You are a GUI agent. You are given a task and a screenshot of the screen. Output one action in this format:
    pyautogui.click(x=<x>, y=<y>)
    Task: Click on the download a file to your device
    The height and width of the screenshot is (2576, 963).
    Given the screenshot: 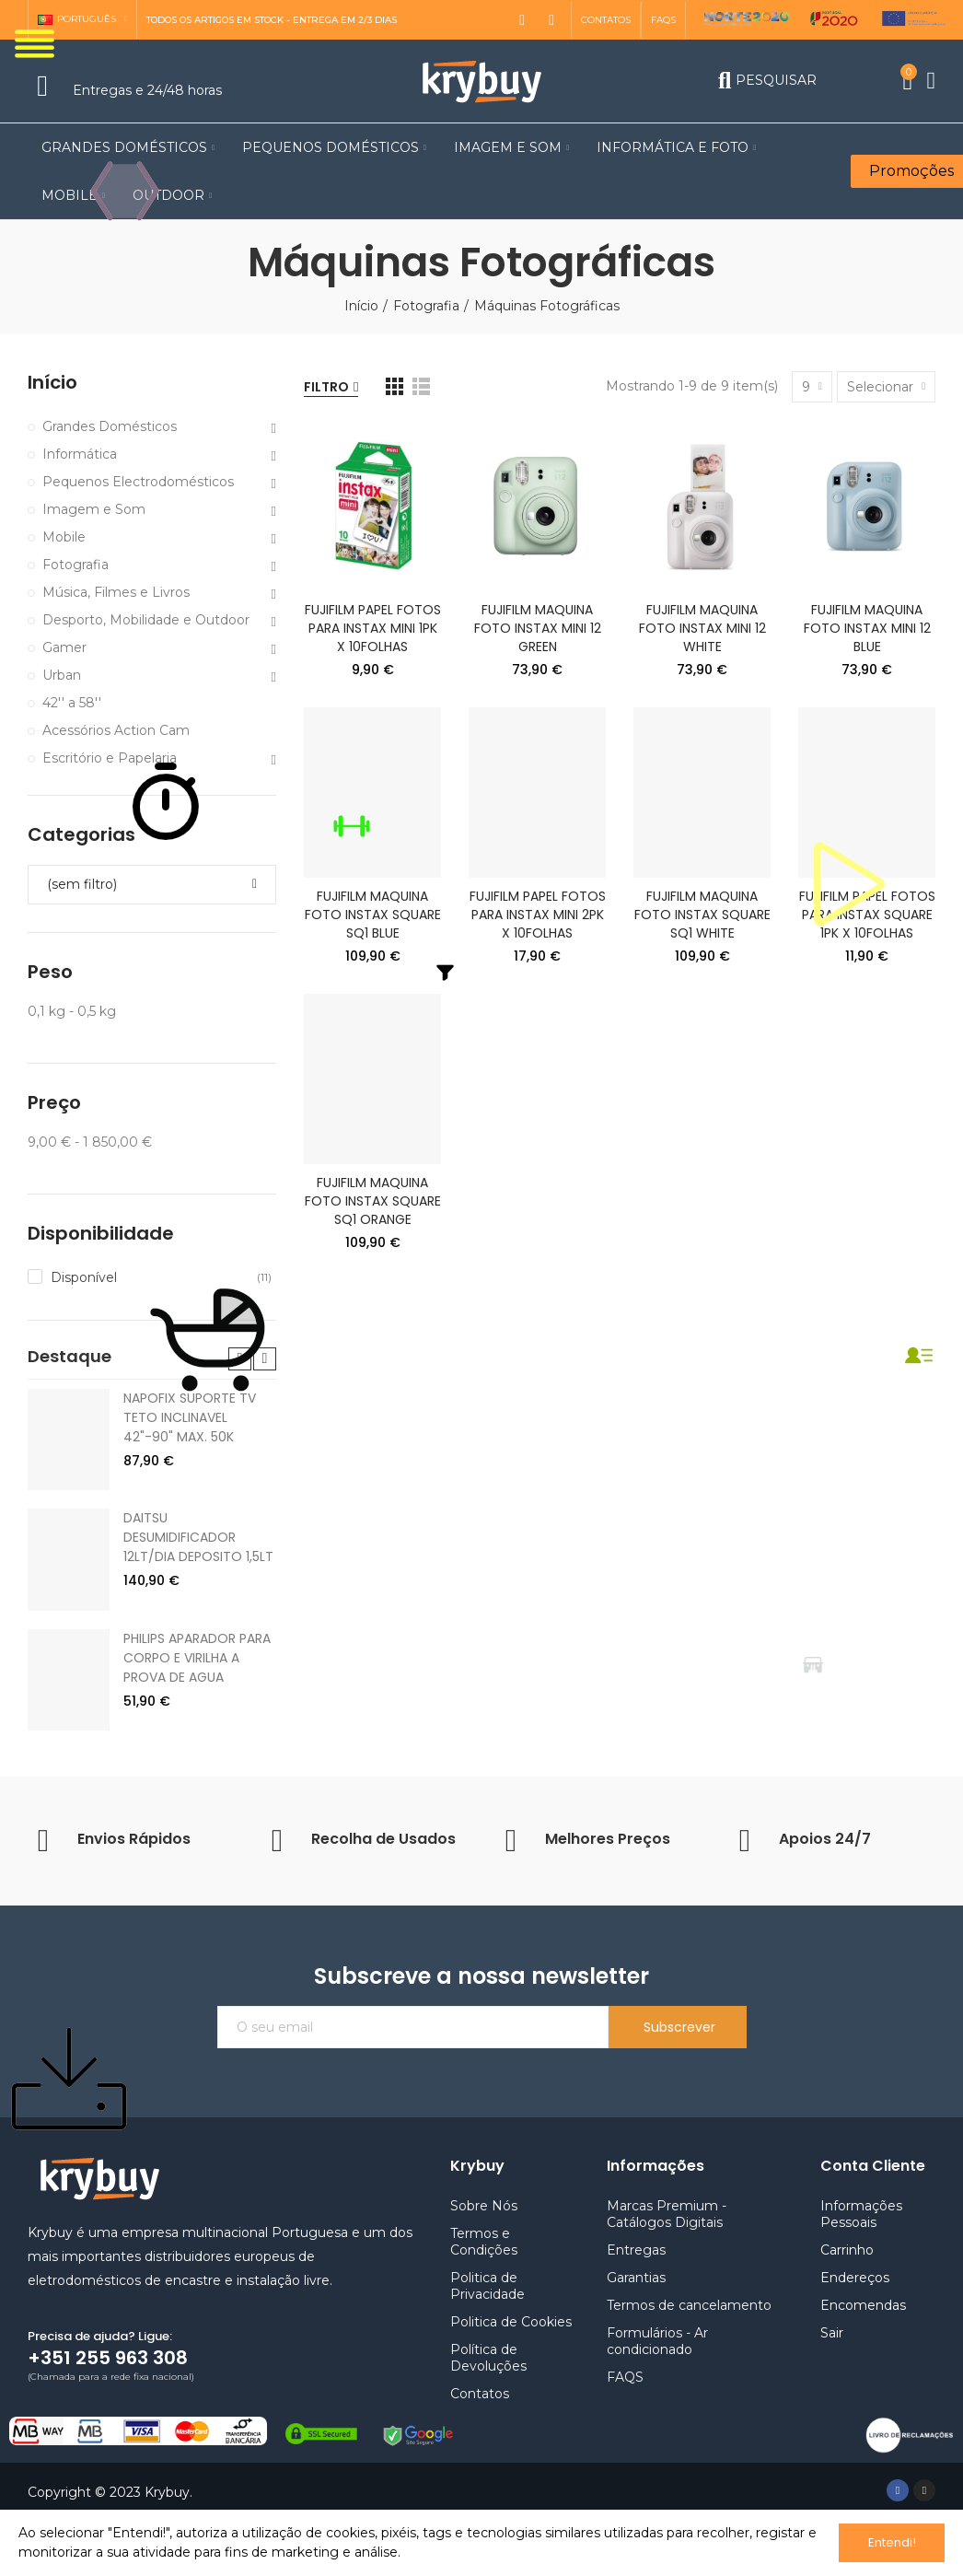 What is the action you would take?
    pyautogui.click(x=69, y=2085)
    